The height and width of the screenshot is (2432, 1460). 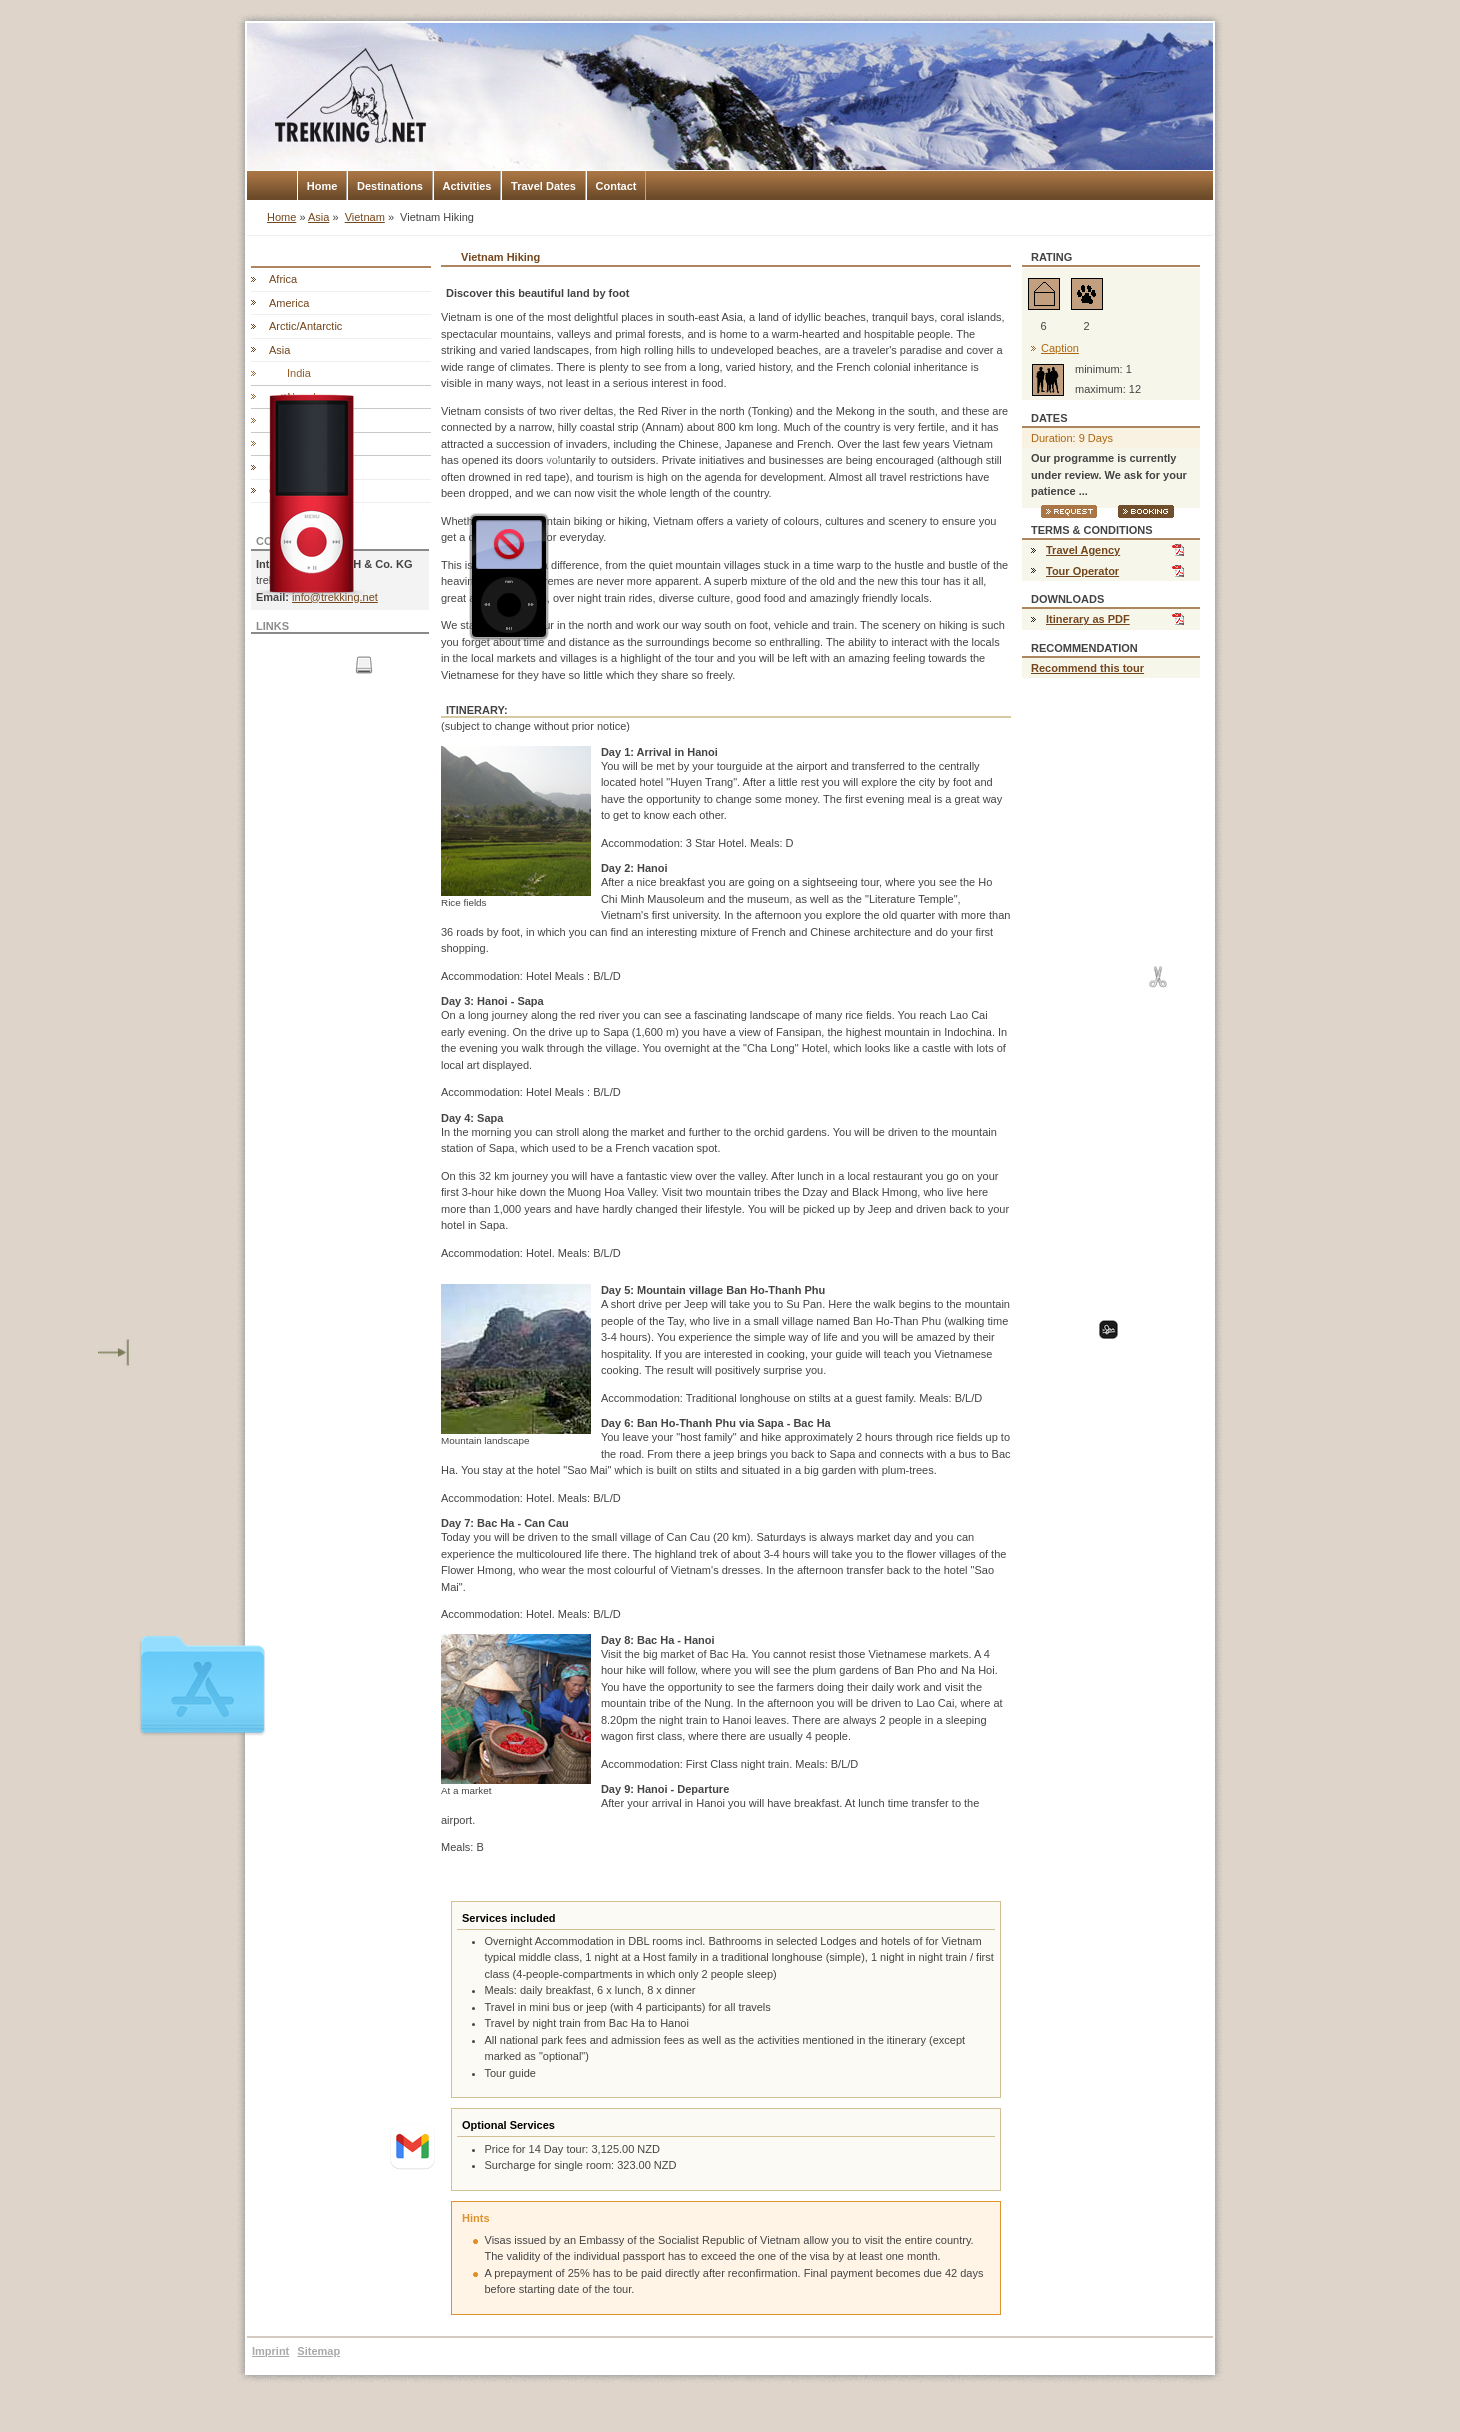 What do you see at coordinates (364, 665) in the screenshot?
I see `access removable disk in sidebar` at bounding box center [364, 665].